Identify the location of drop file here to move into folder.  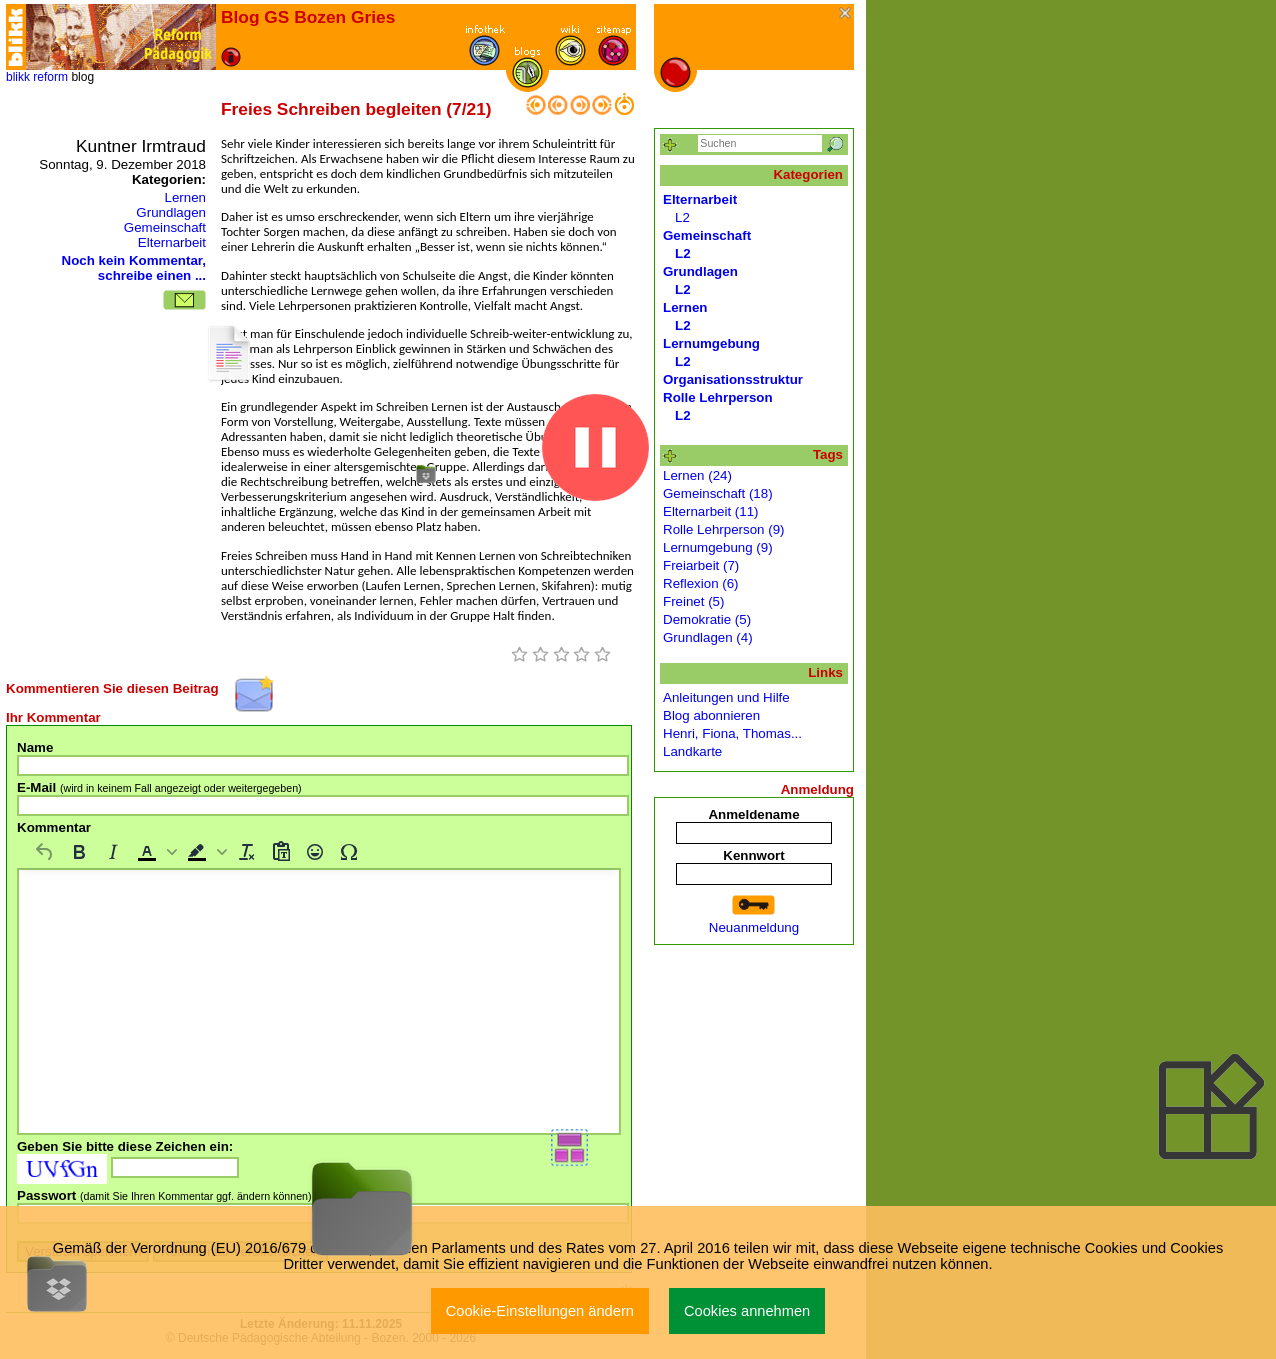
(362, 1209).